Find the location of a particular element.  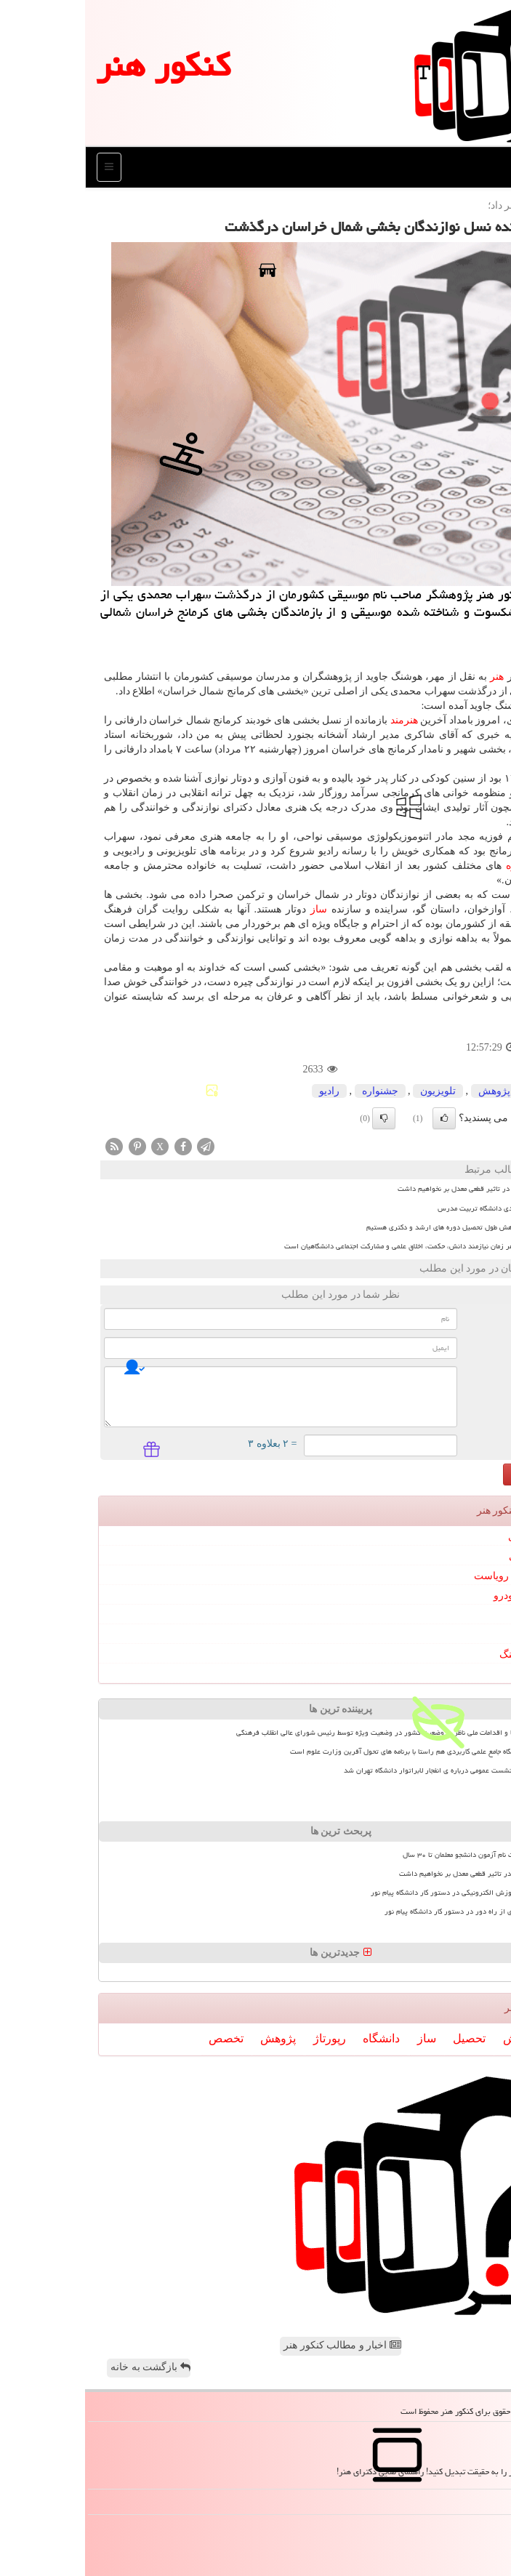

view or send a gift is located at coordinates (151, 1449).